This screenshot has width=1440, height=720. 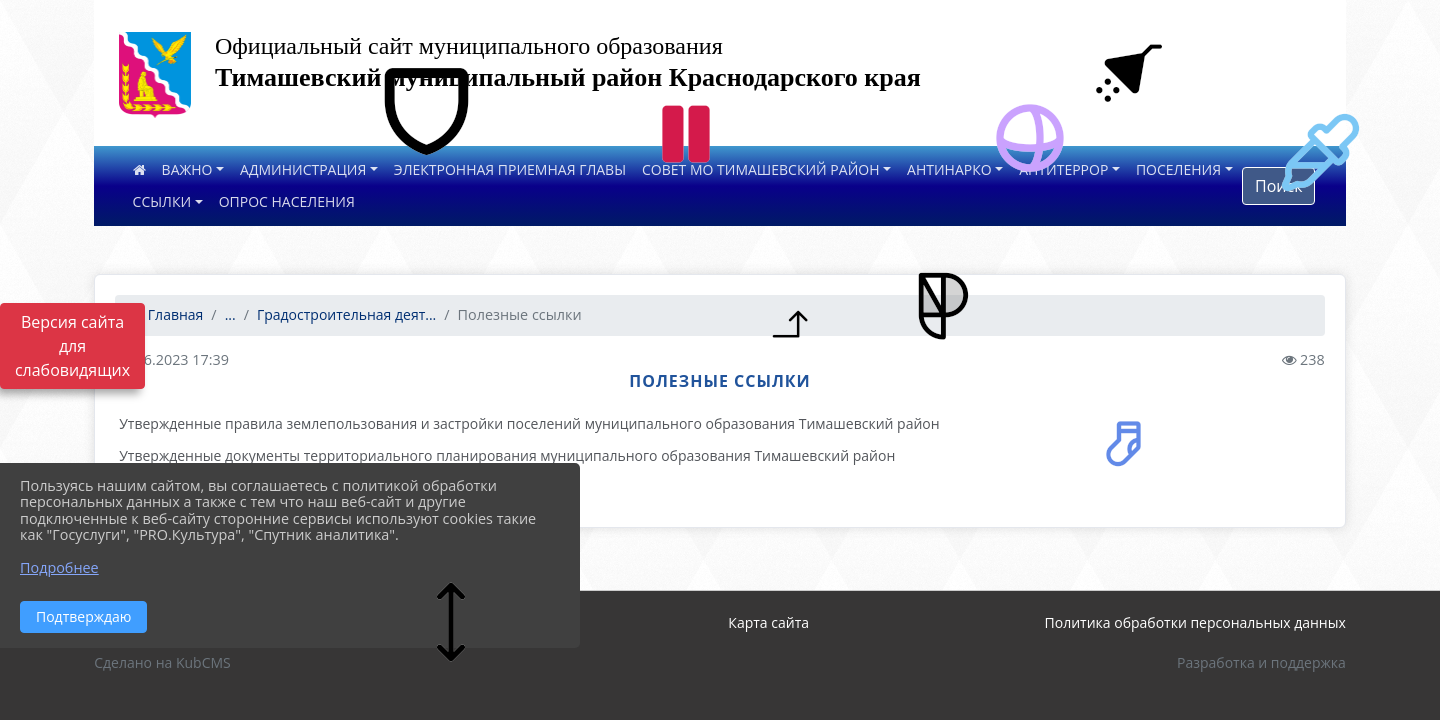 What do you see at coordinates (1125, 443) in the screenshot?
I see `browse clothing or apparel items` at bounding box center [1125, 443].